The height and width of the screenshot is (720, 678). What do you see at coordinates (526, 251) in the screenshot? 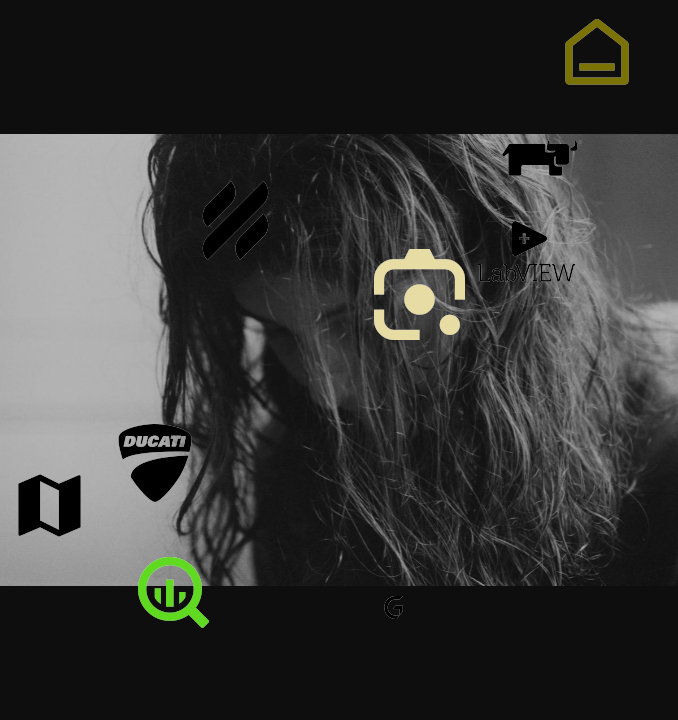
I see `open LabVIEW application` at bounding box center [526, 251].